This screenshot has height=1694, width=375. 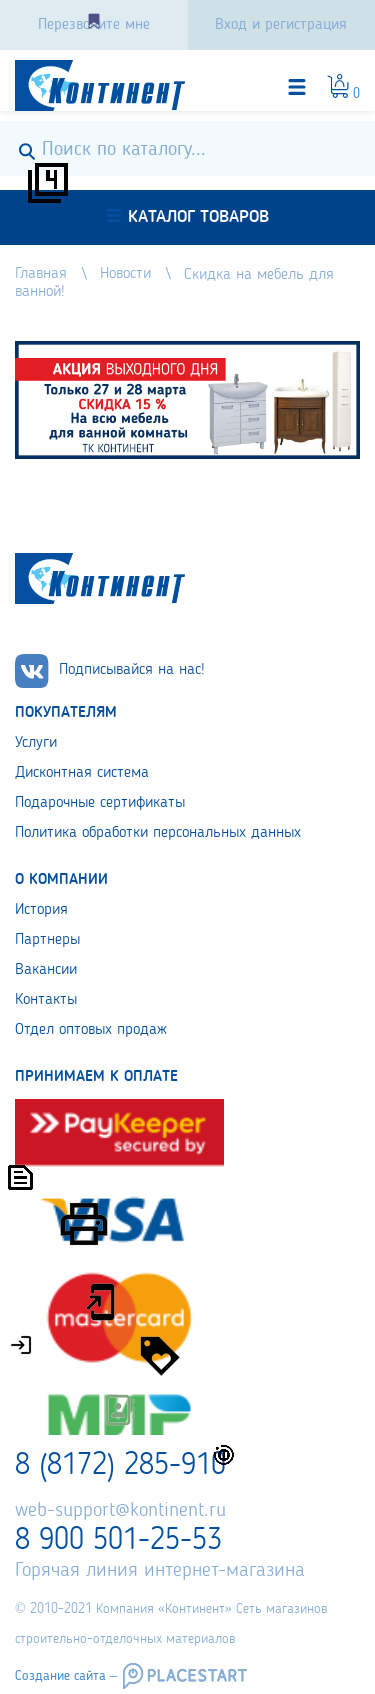 I want to click on save this item for later, so click(x=94, y=21).